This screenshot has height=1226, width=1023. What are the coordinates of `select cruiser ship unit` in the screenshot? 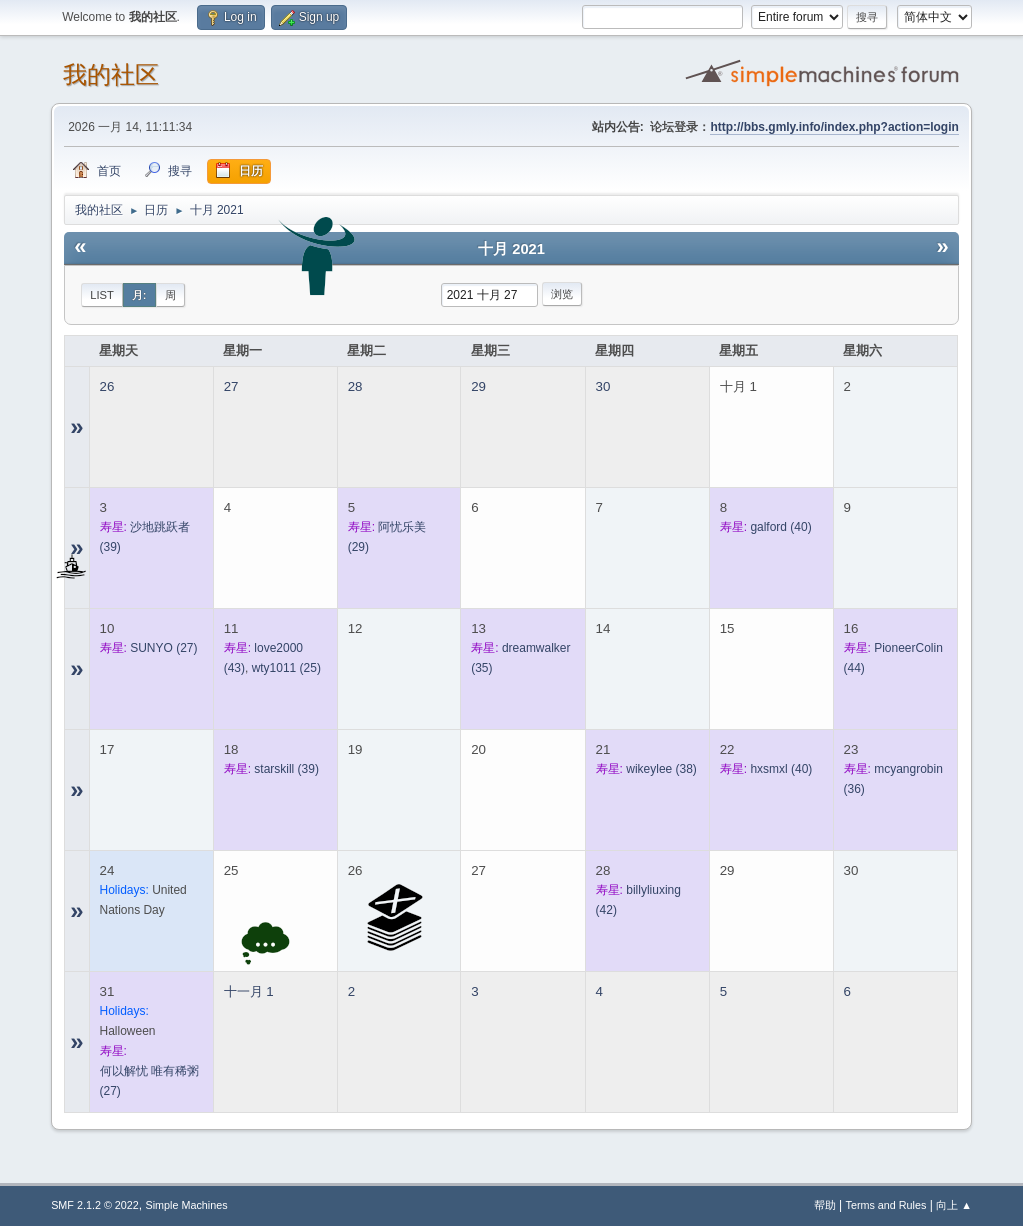 It's located at (72, 566).